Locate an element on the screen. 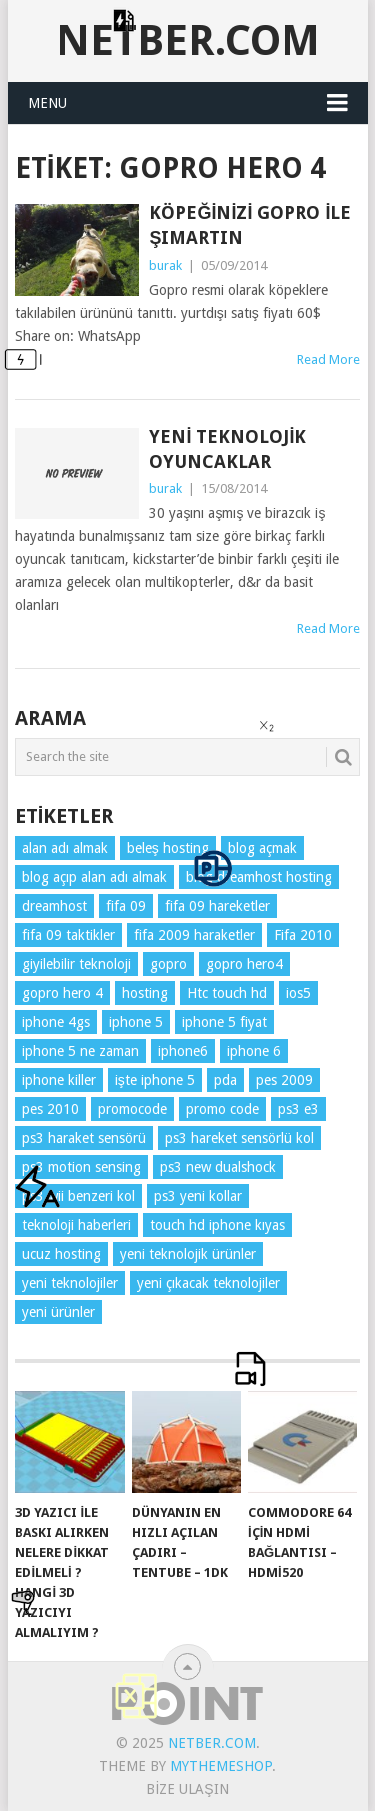 The image size is (375, 1811). access hair styling or grooming tools is located at coordinates (23, 1601).